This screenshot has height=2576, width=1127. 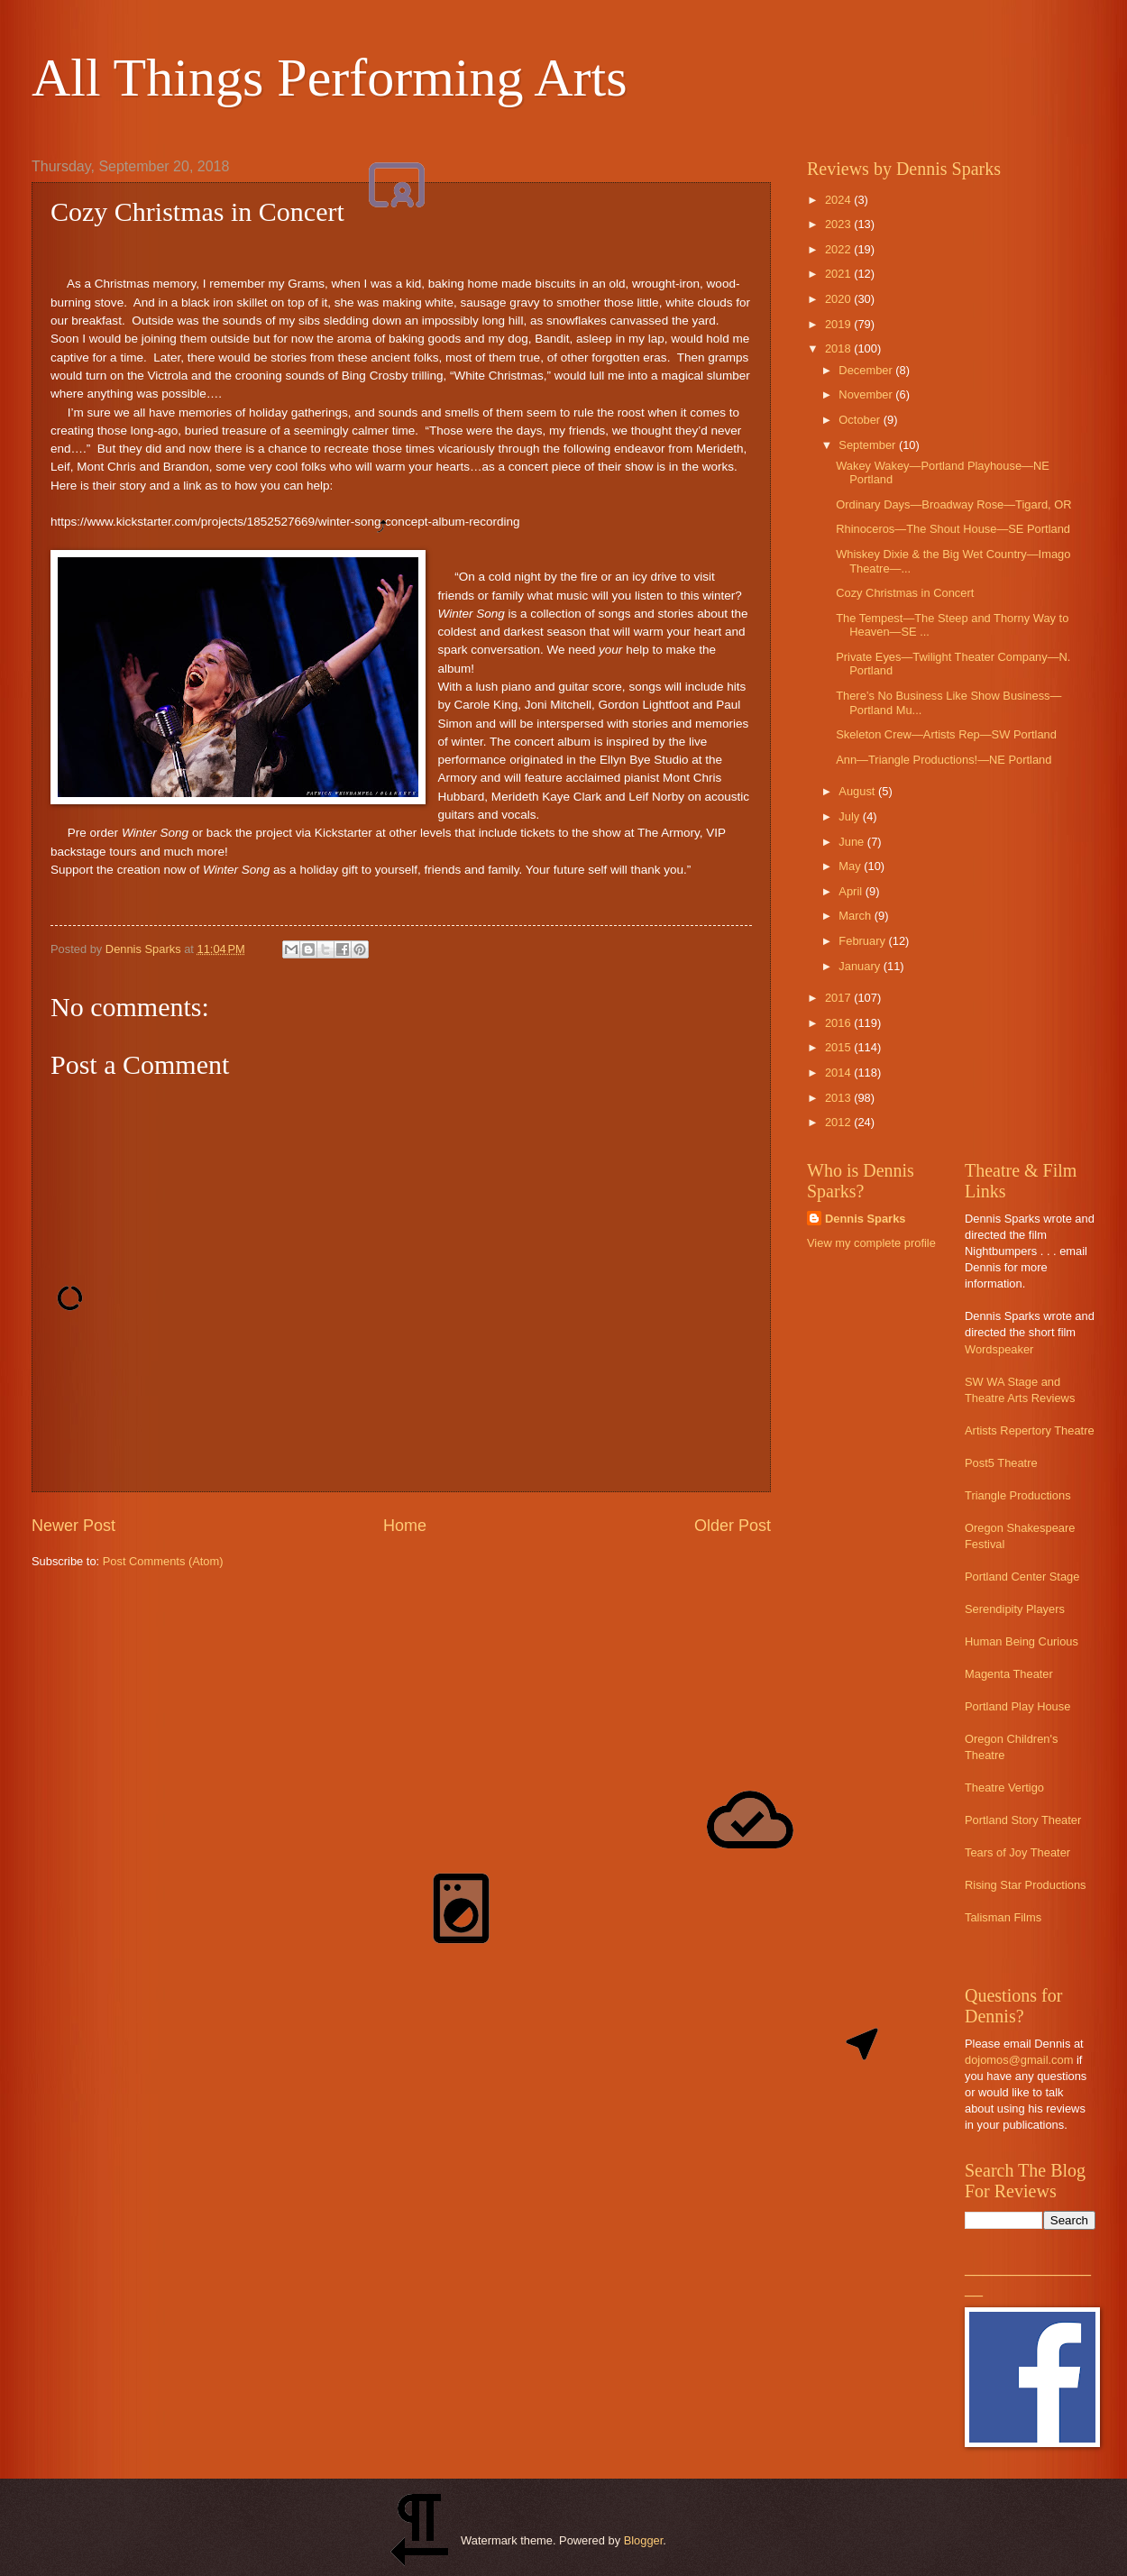 I want to click on go back and up in navigation, so click(x=381, y=526).